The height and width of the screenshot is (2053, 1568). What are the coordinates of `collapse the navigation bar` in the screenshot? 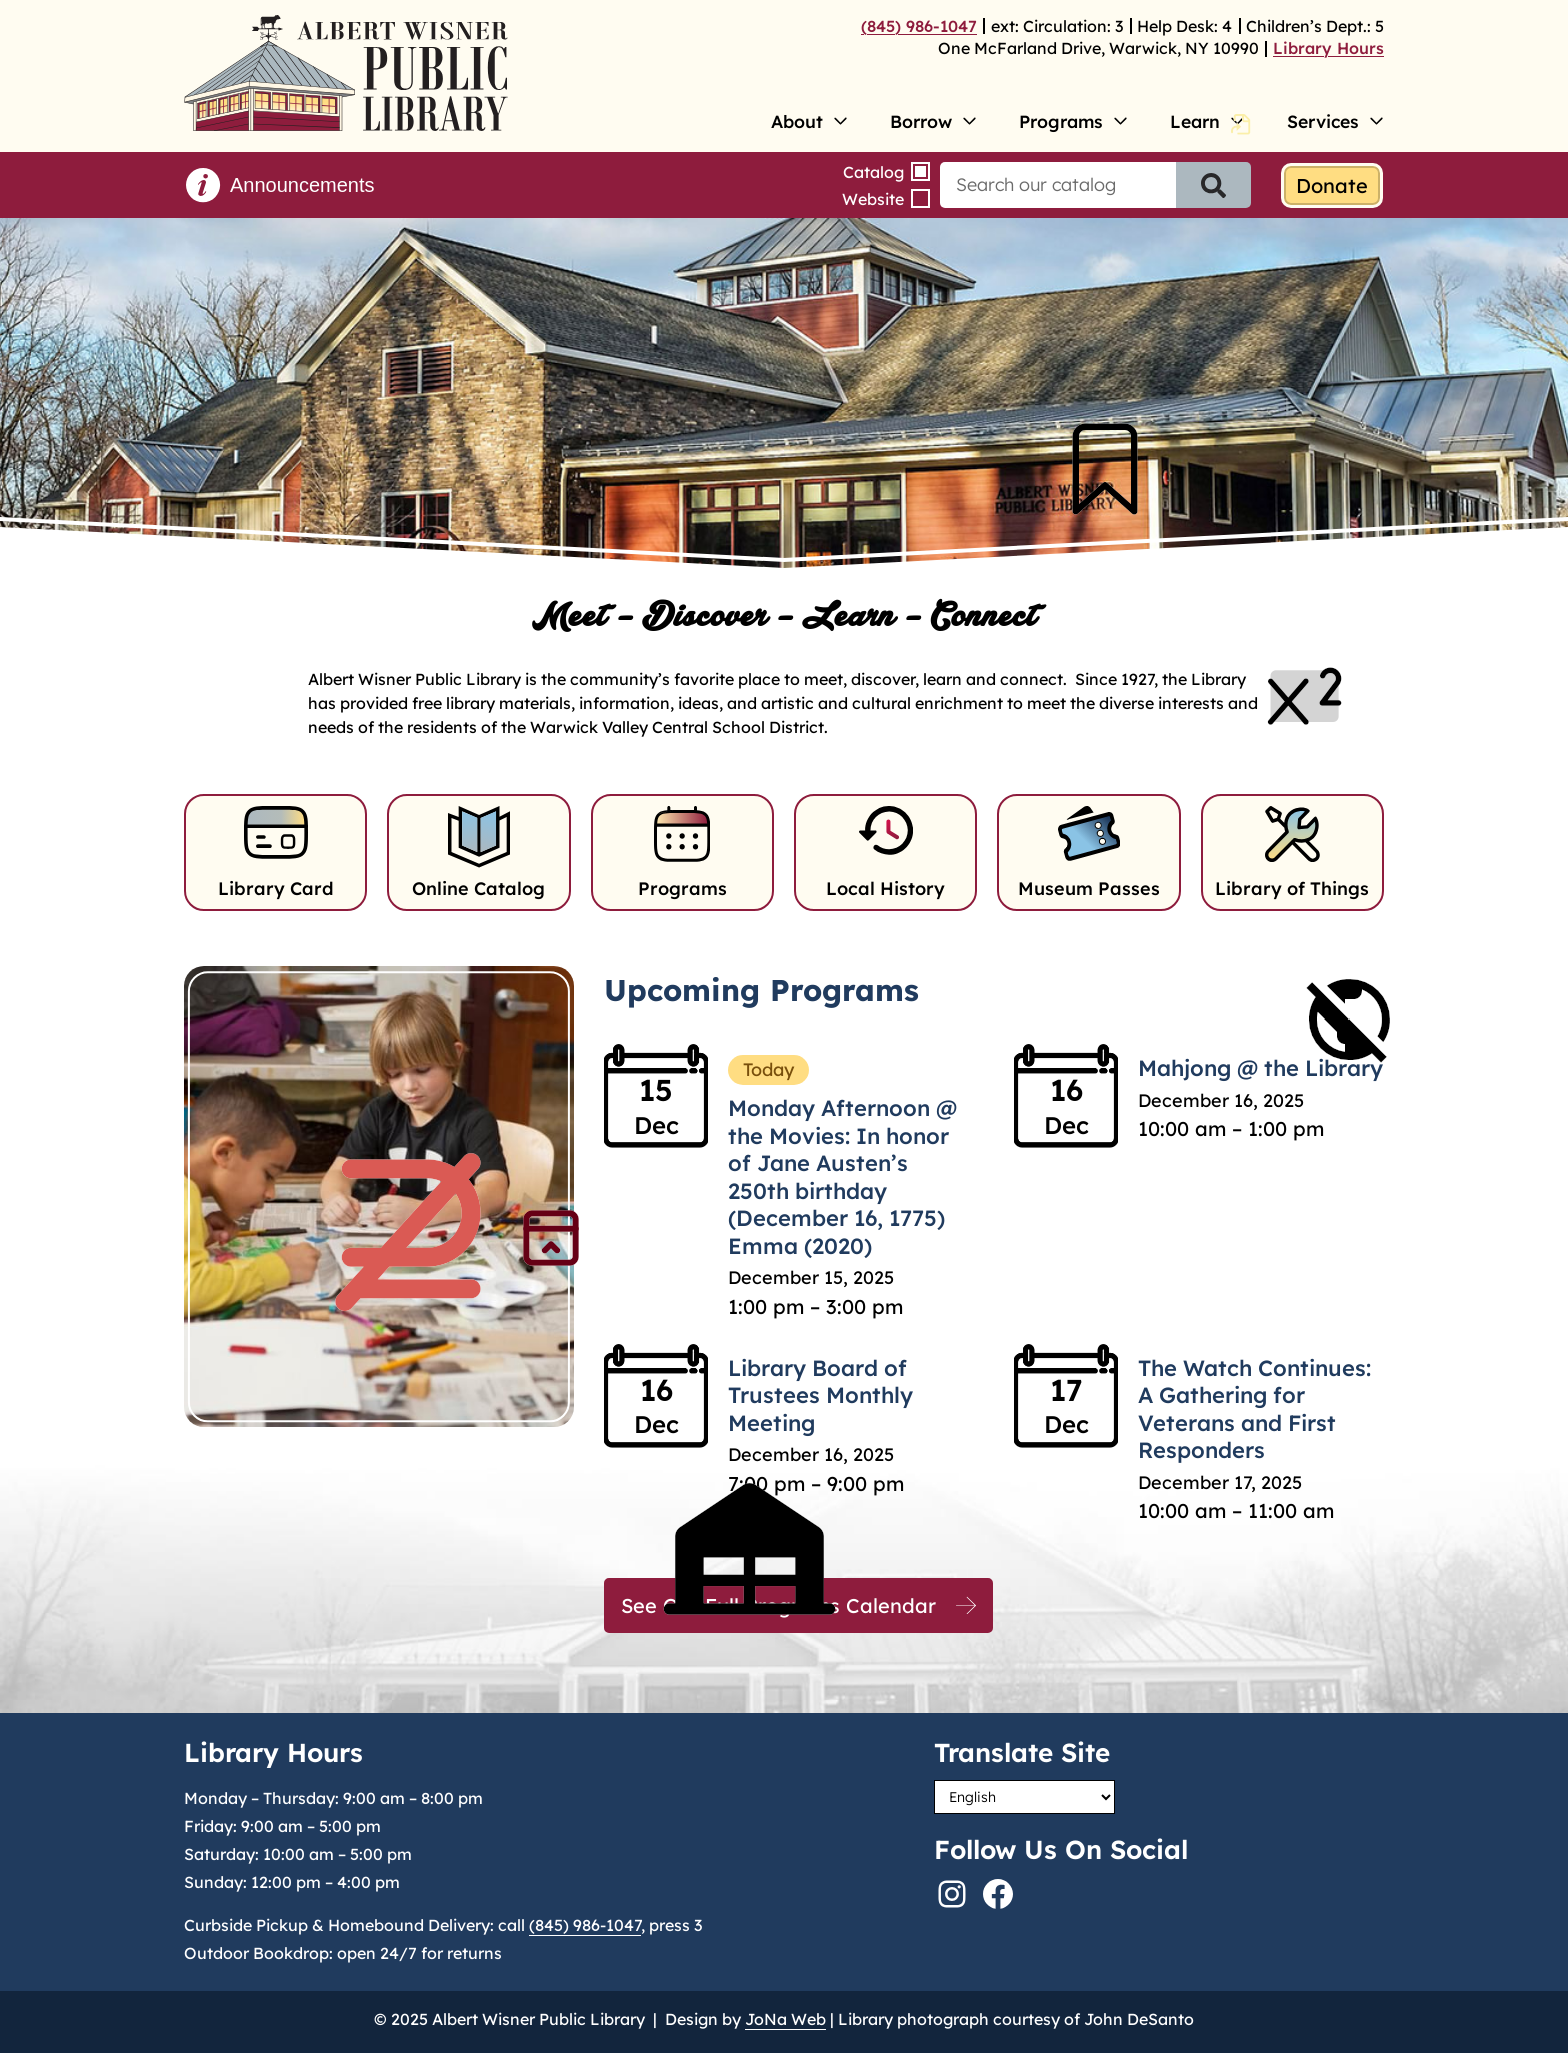 It's located at (551, 1238).